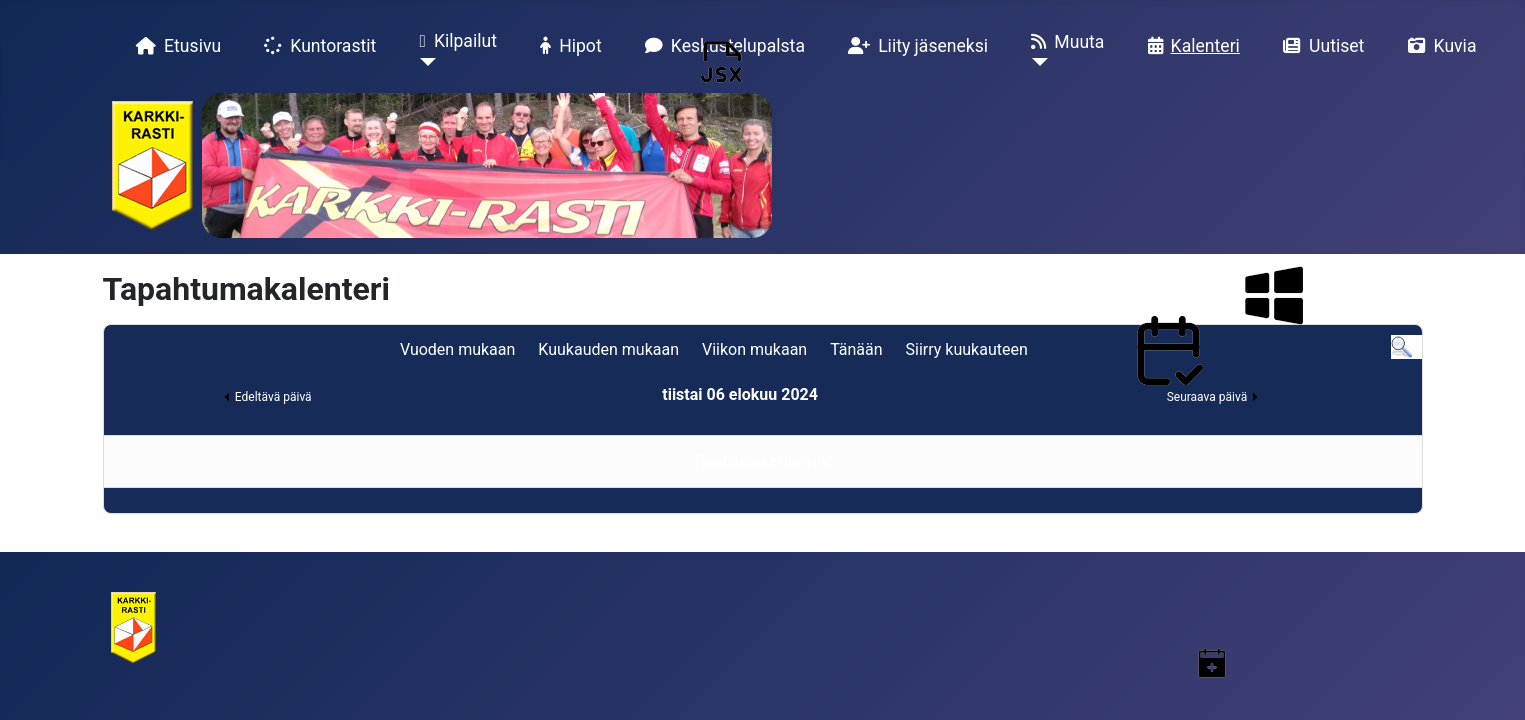  What do you see at coordinates (1276, 295) in the screenshot?
I see `open the Windows start menu` at bounding box center [1276, 295].